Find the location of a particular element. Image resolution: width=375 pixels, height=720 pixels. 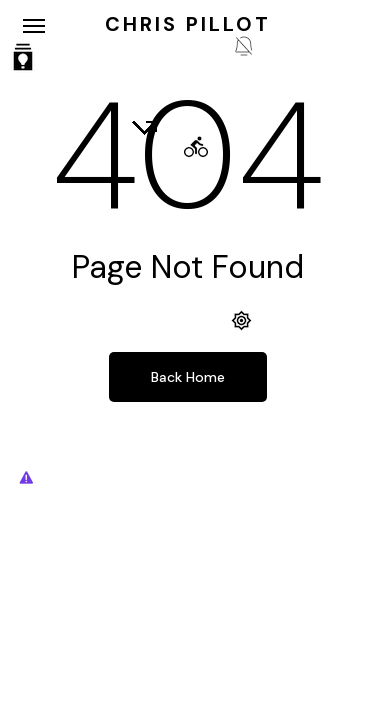

indicates an outgoing call that wasn't answered is located at coordinates (144, 127).